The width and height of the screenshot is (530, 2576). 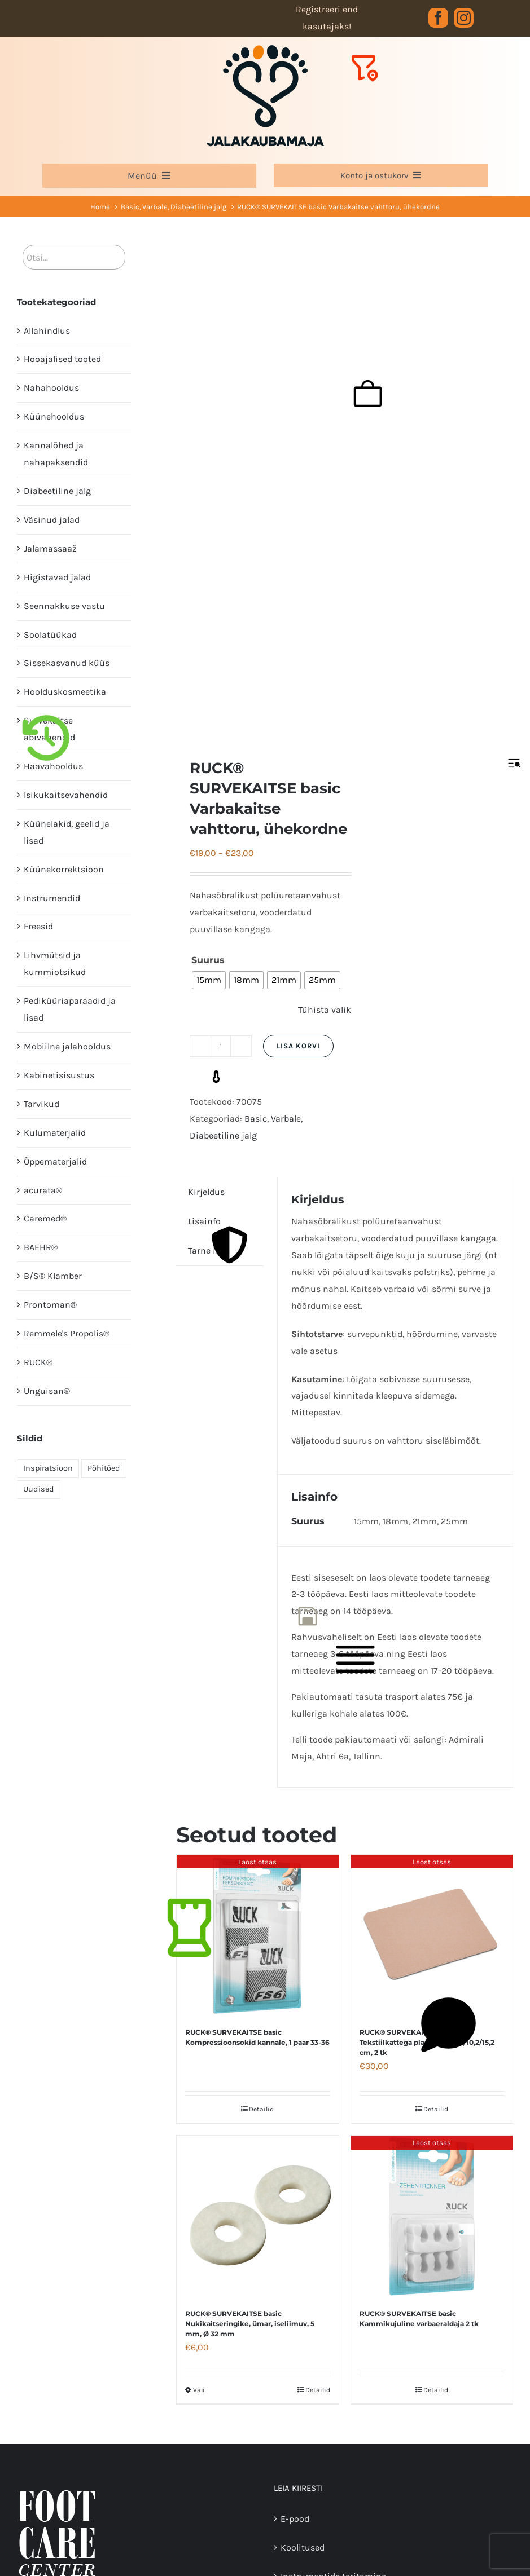 I want to click on access security or privacy settings, so click(x=229, y=1245).